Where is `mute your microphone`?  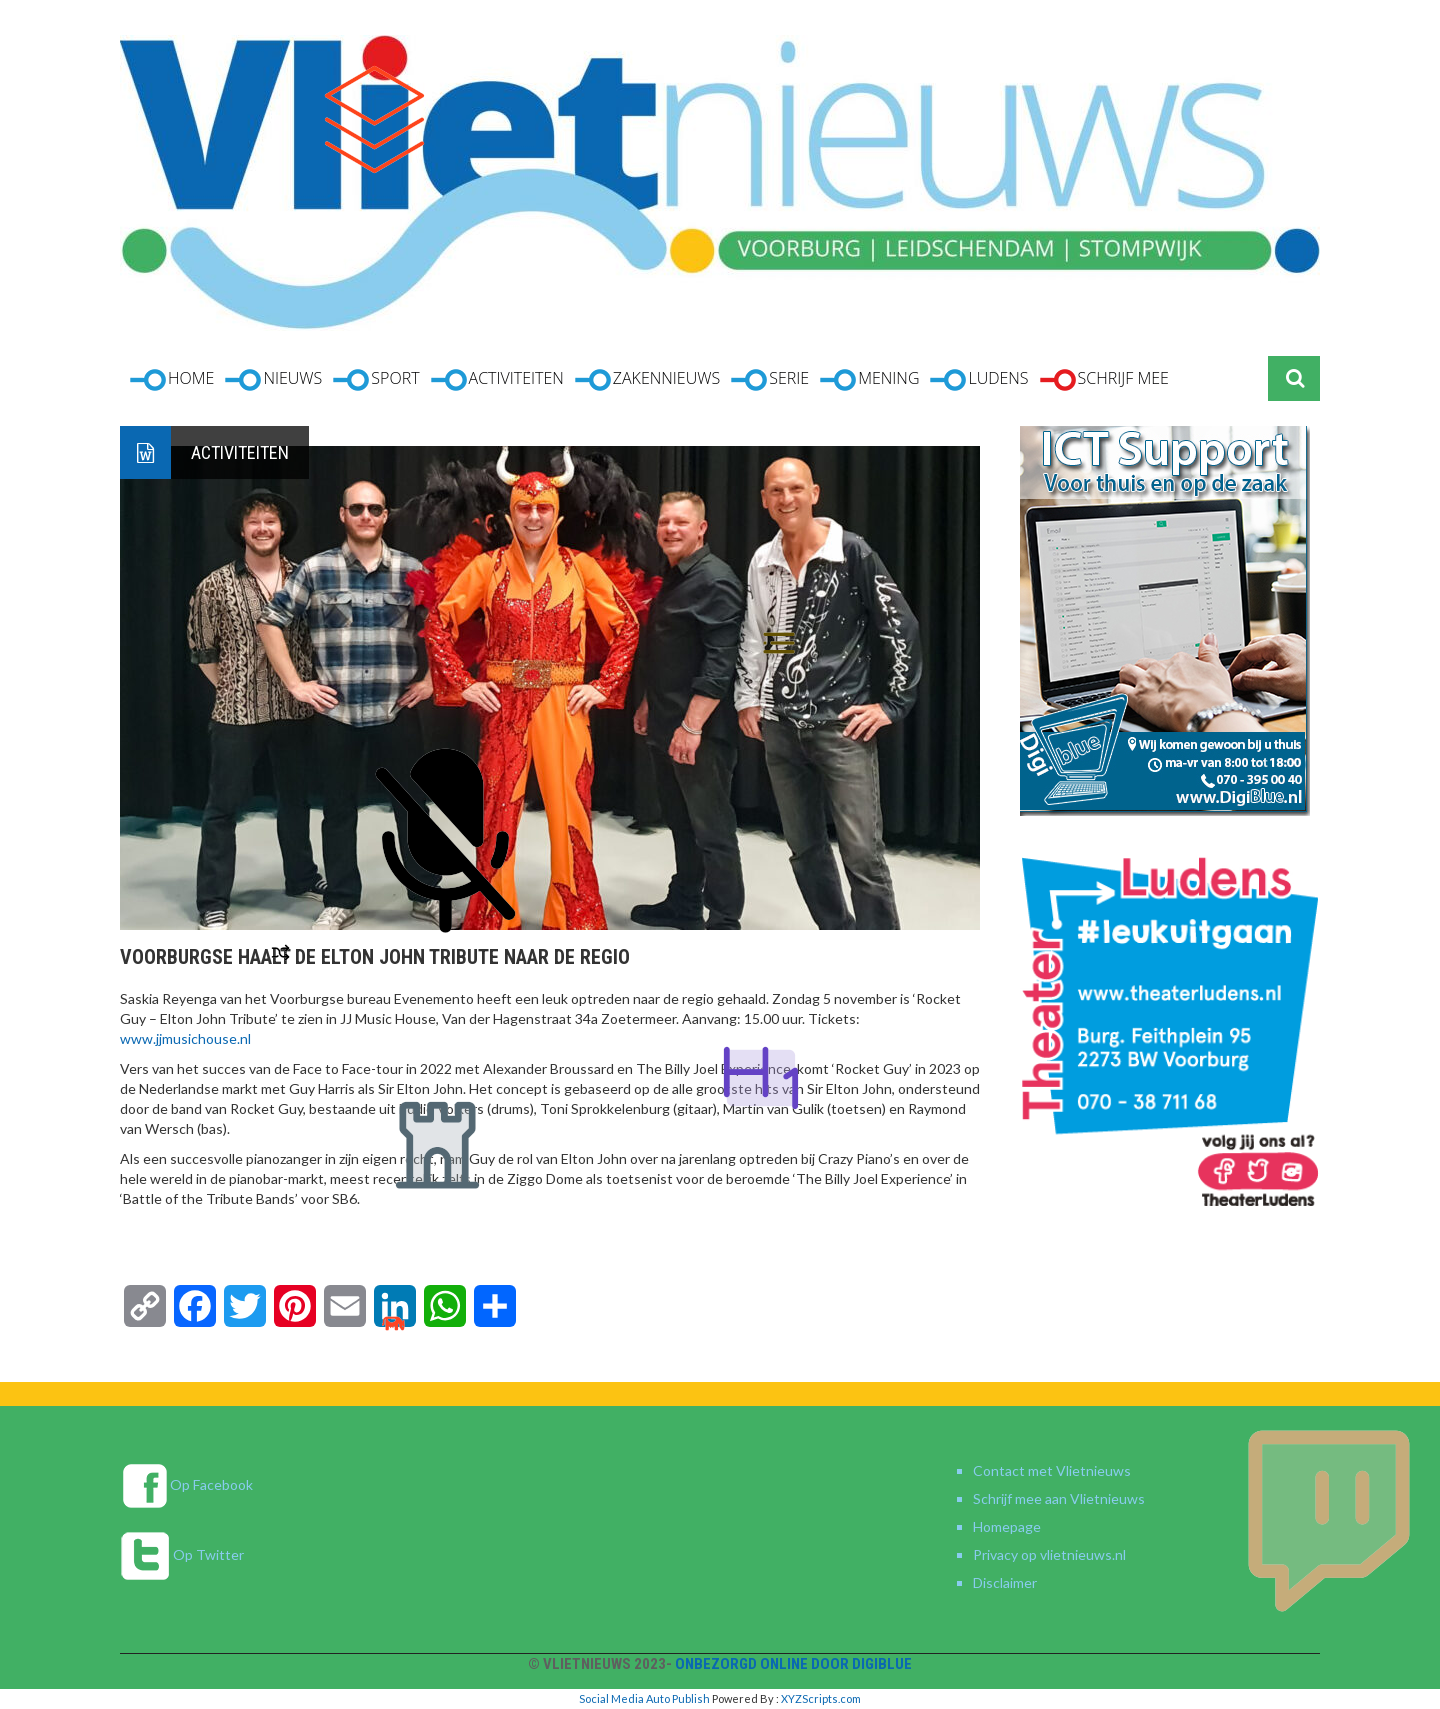
mute your microphone is located at coordinates (445, 837).